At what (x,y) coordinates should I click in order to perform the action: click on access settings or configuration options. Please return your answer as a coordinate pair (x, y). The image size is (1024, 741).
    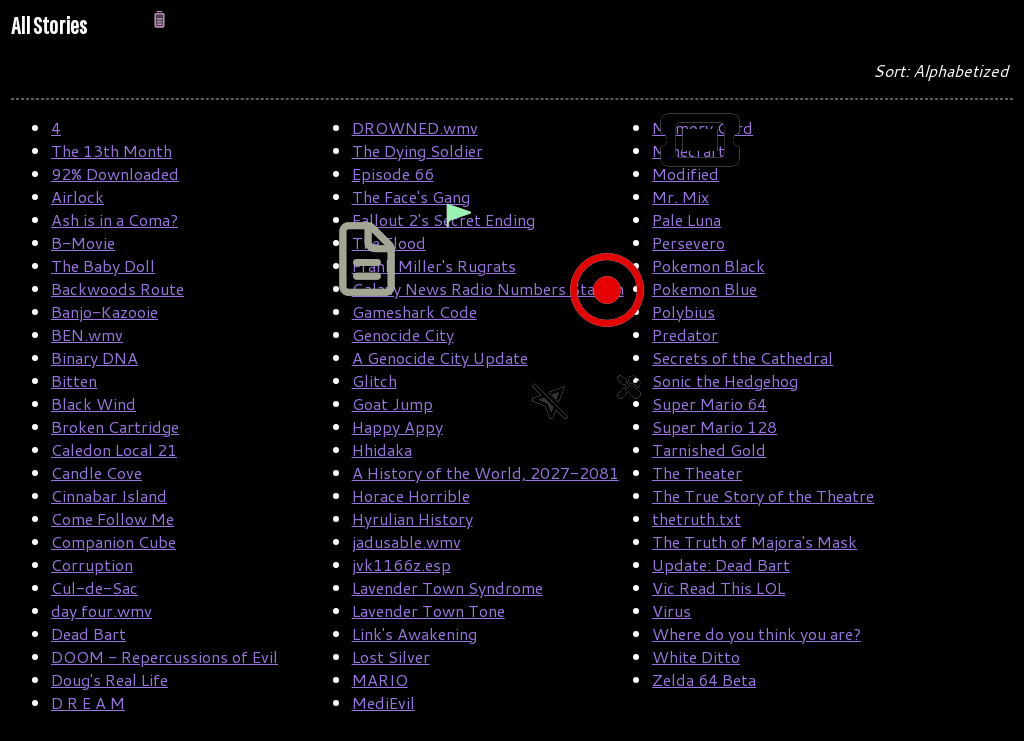
    Looking at the image, I should click on (629, 387).